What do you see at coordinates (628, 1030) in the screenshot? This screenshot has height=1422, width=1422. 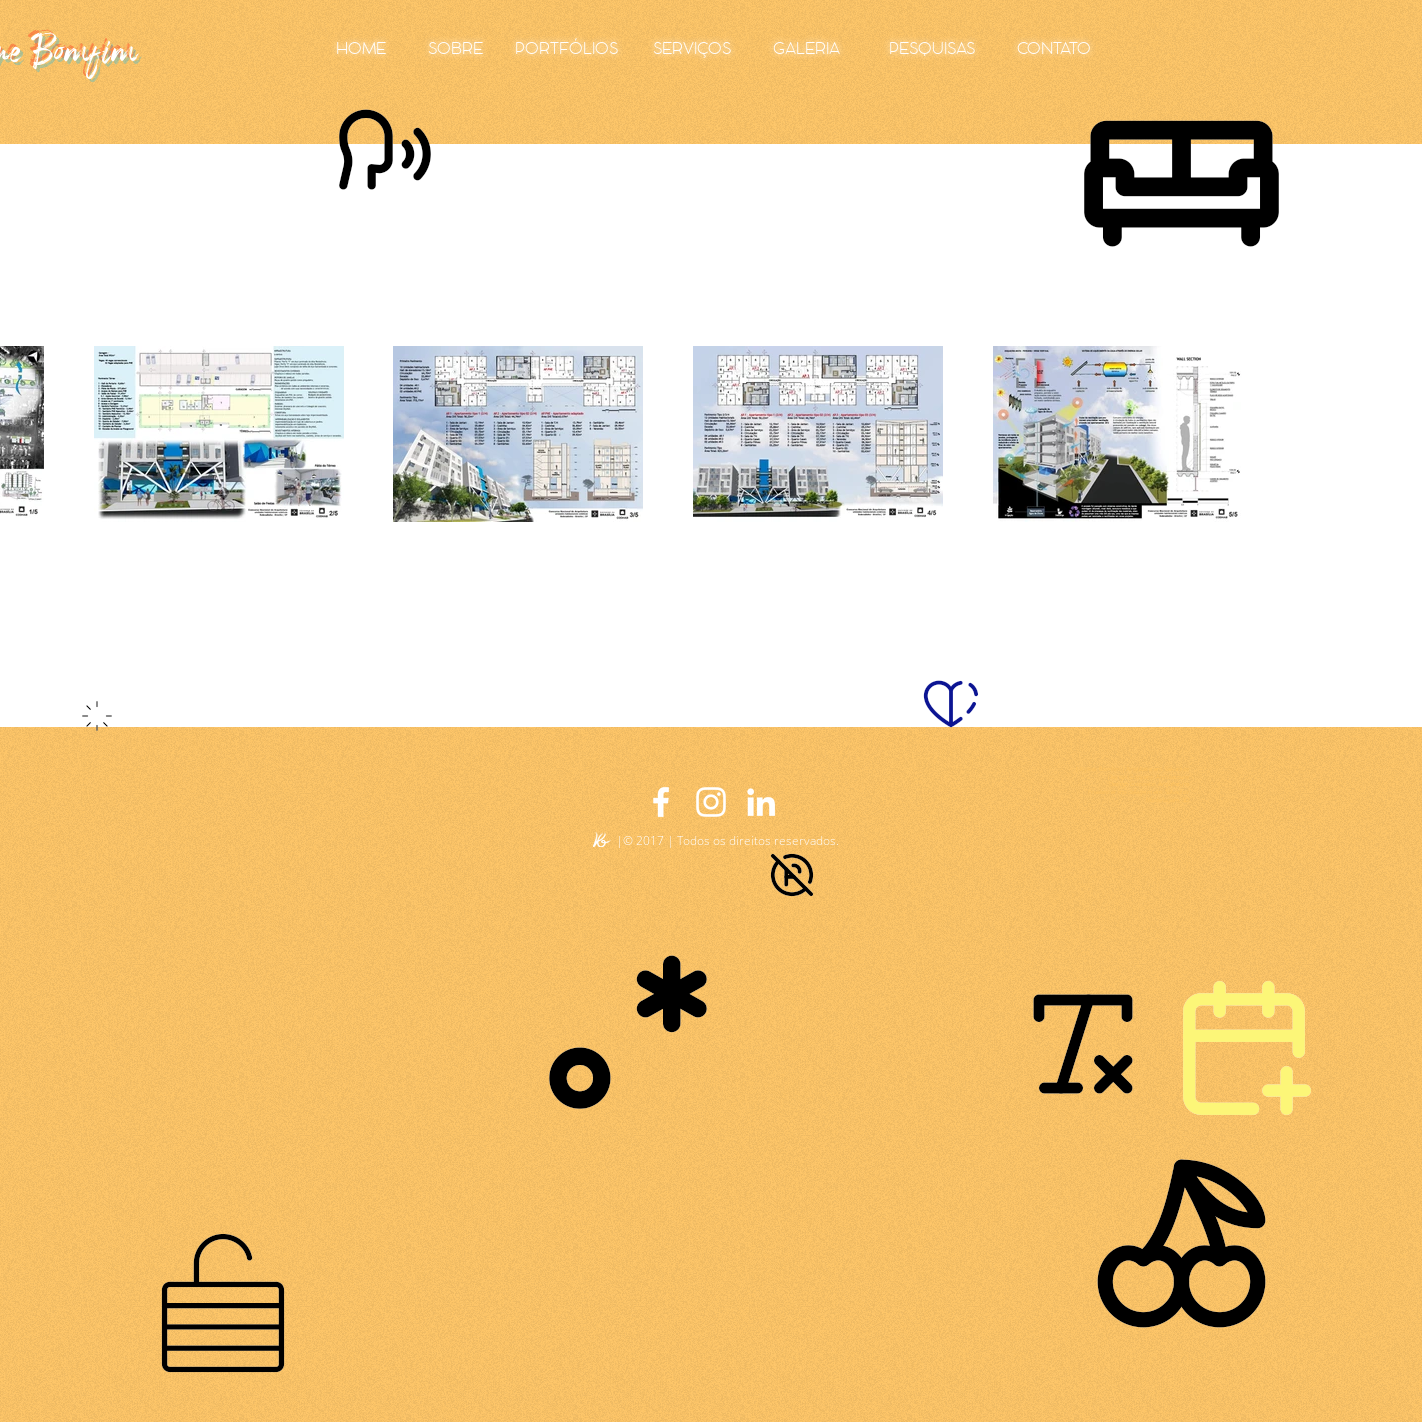 I see `toggle regular expression search mode` at bounding box center [628, 1030].